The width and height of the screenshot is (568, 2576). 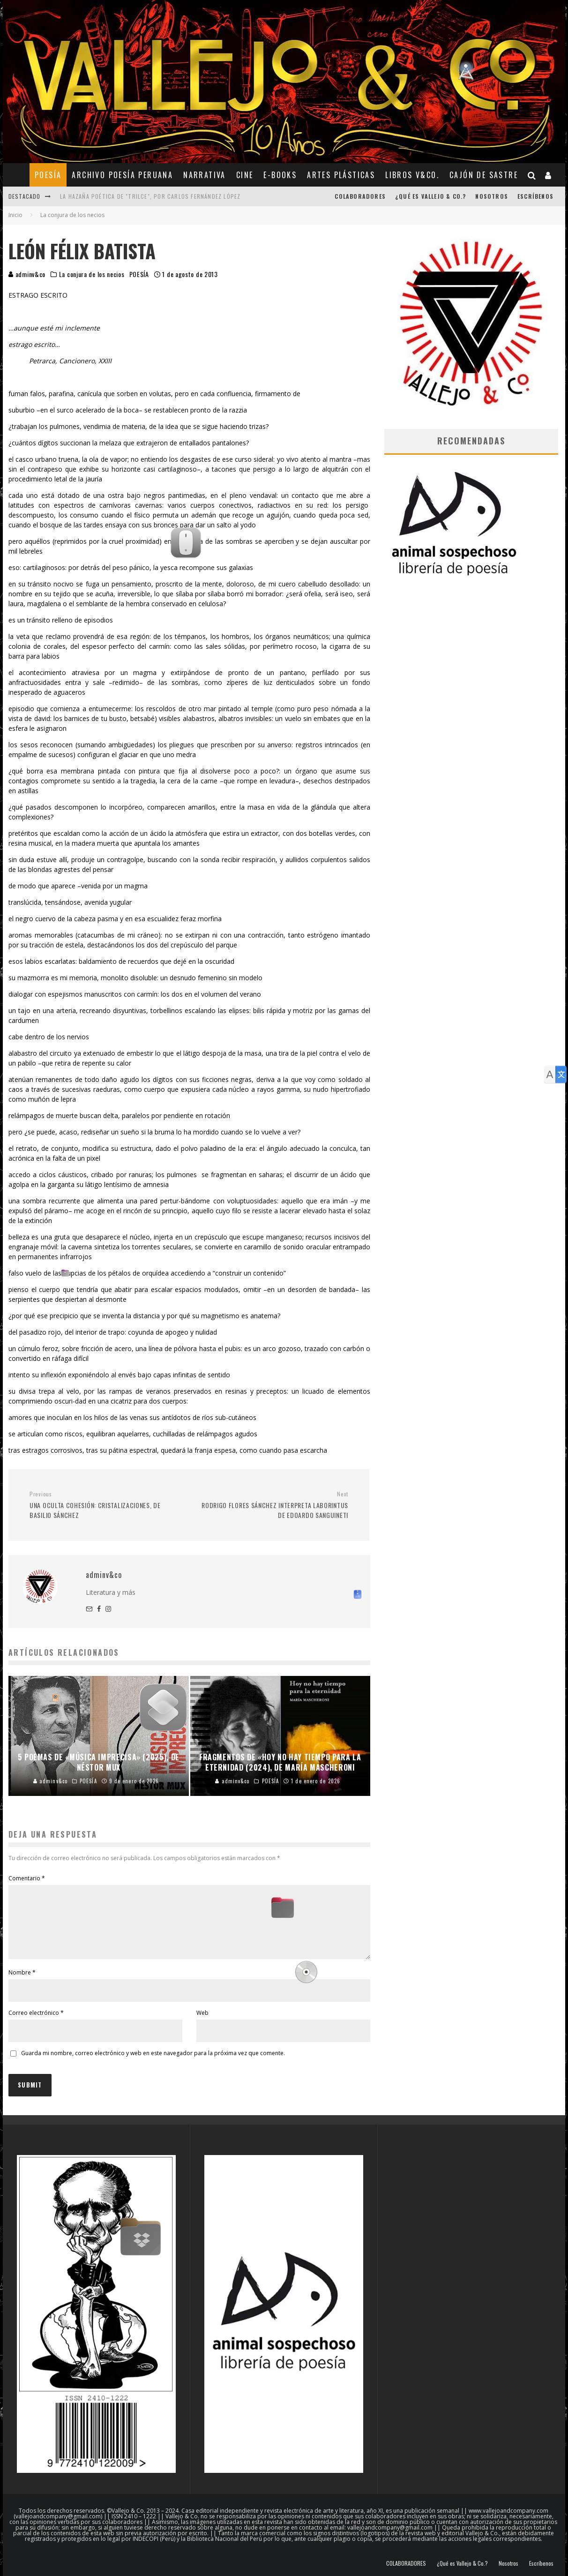 What do you see at coordinates (555, 1074) in the screenshot?
I see `access language and translation settings` at bounding box center [555, 1074].